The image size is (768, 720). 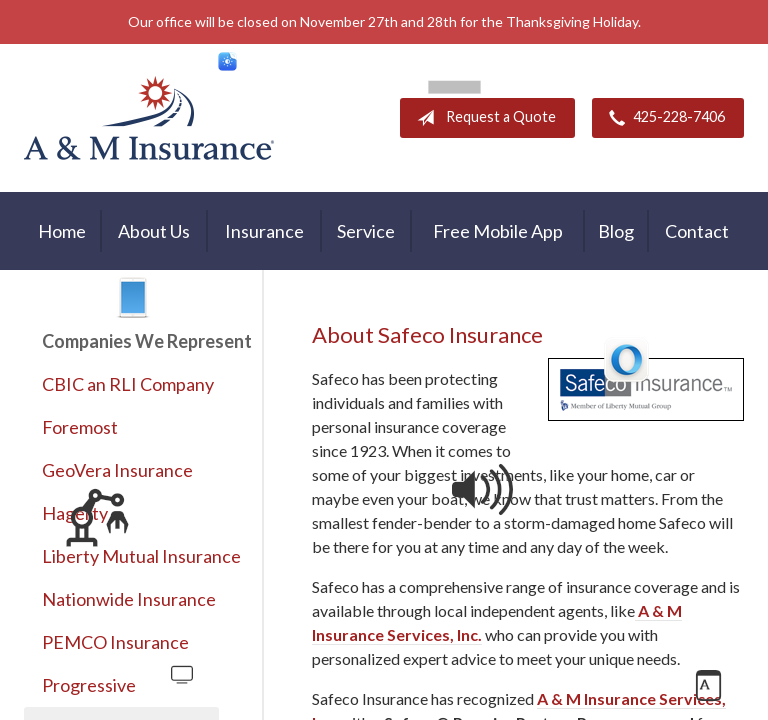 I want to click on indicates a desktop computer or workstation, so click(x=182, y=674).